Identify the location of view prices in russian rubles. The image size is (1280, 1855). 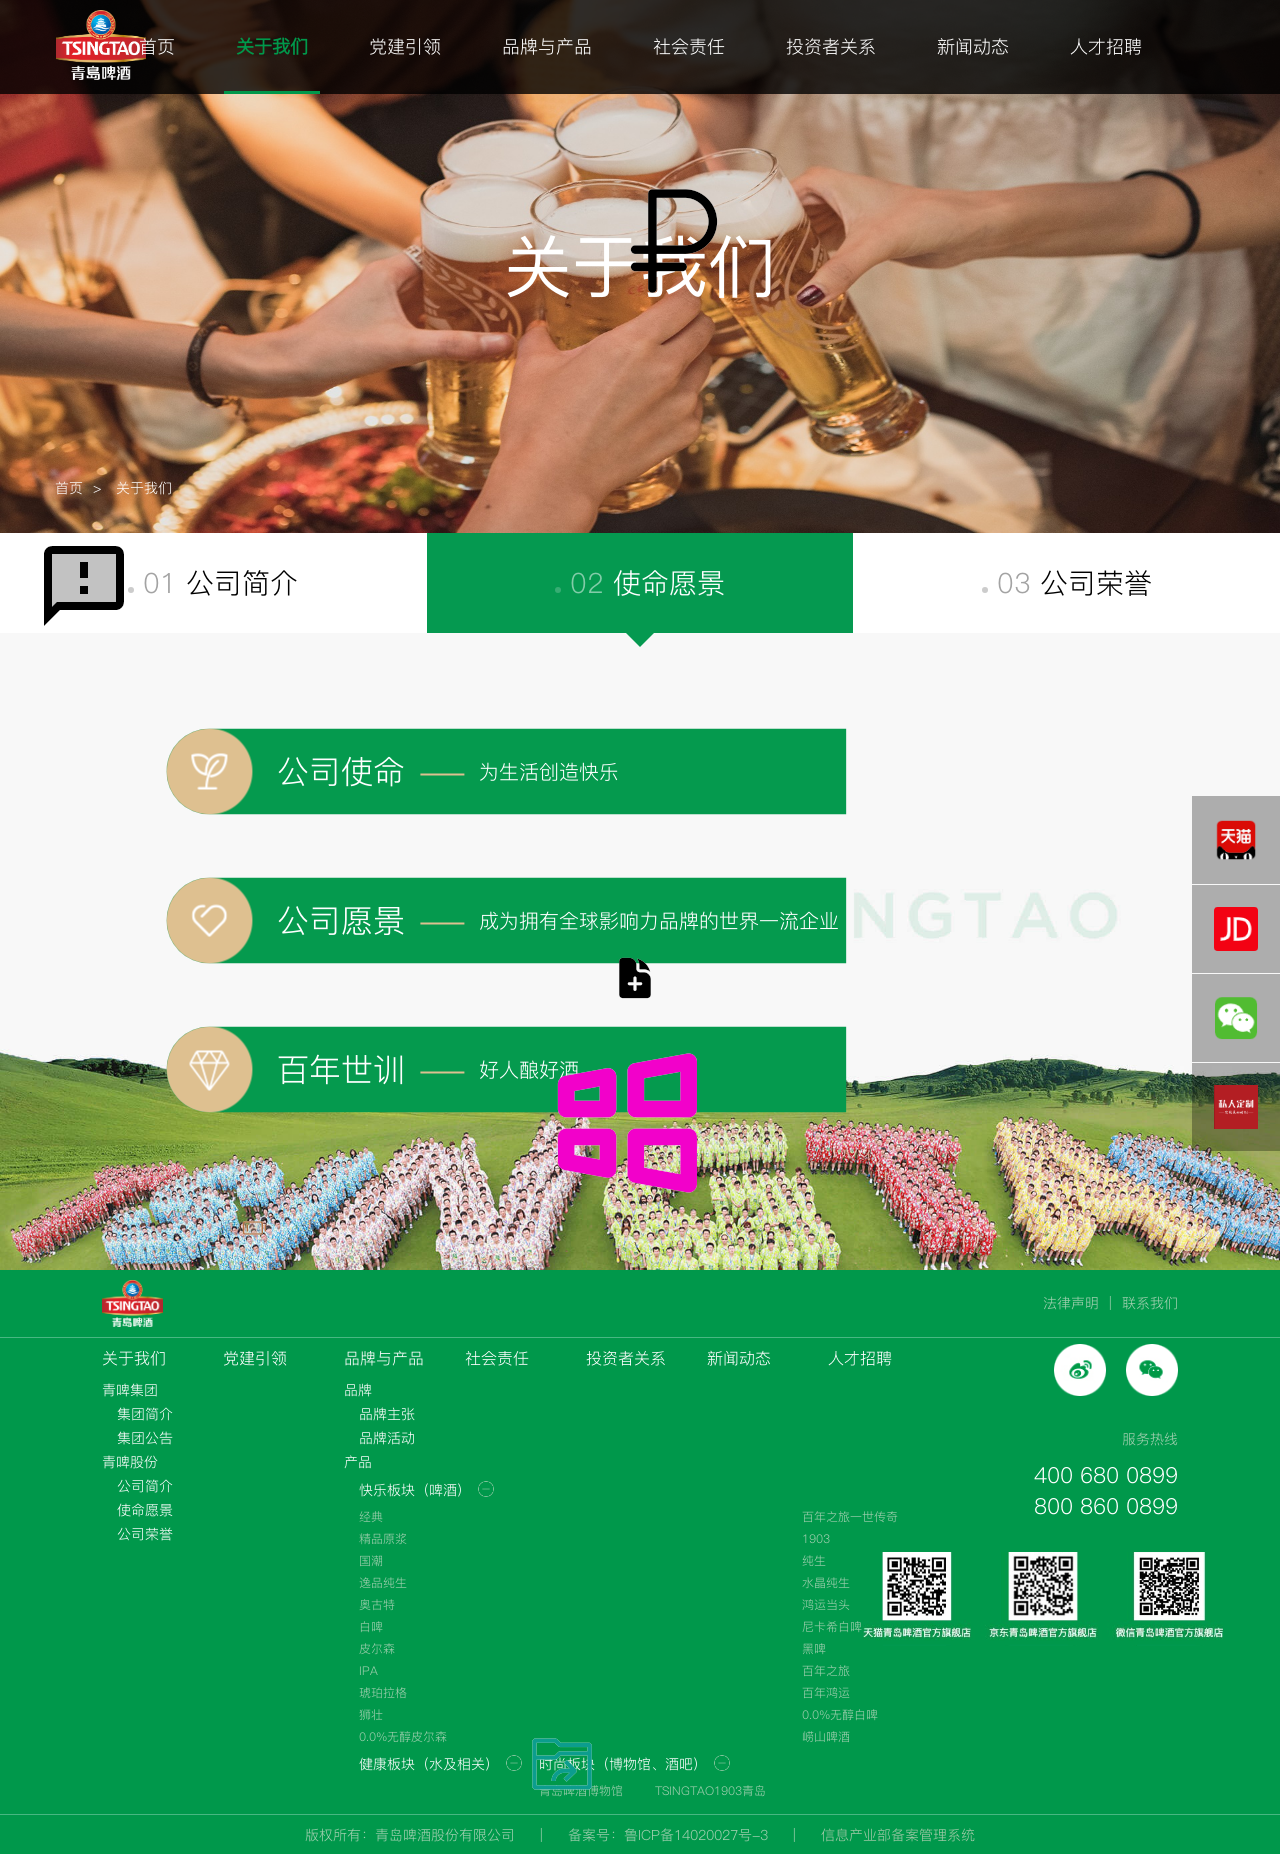
(674, 241).